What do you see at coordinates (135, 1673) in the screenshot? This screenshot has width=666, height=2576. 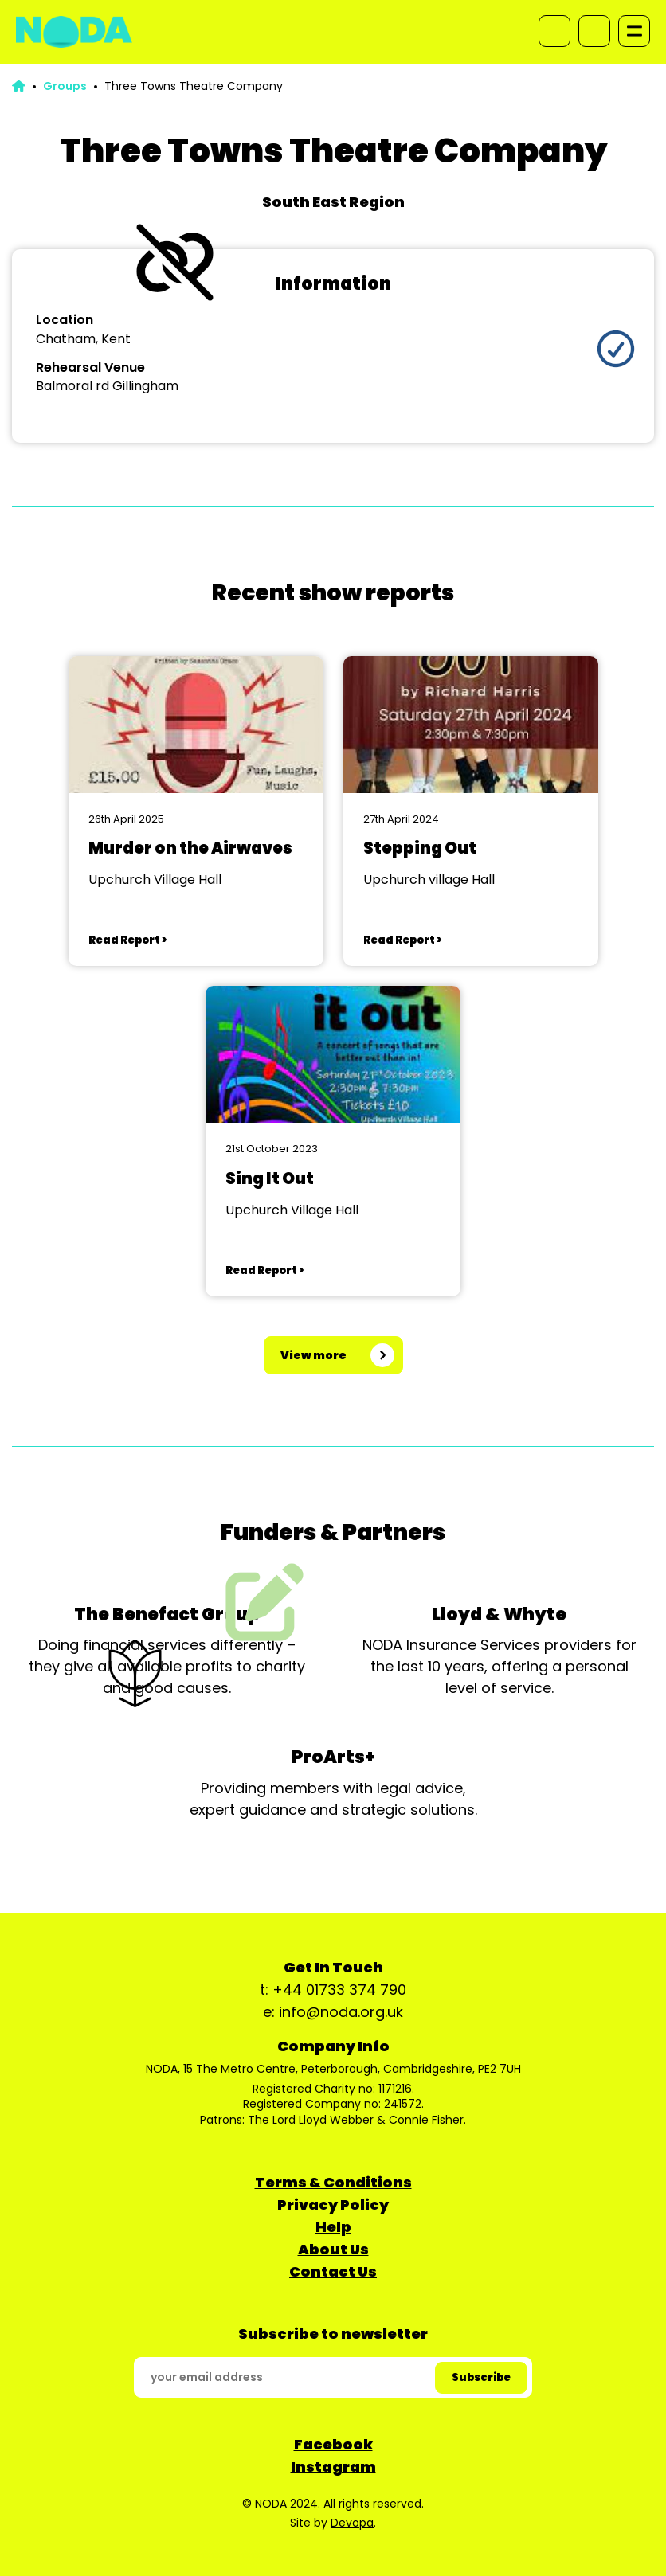 I see `view garden or plant-related content` at bounding box center [135, 1673].